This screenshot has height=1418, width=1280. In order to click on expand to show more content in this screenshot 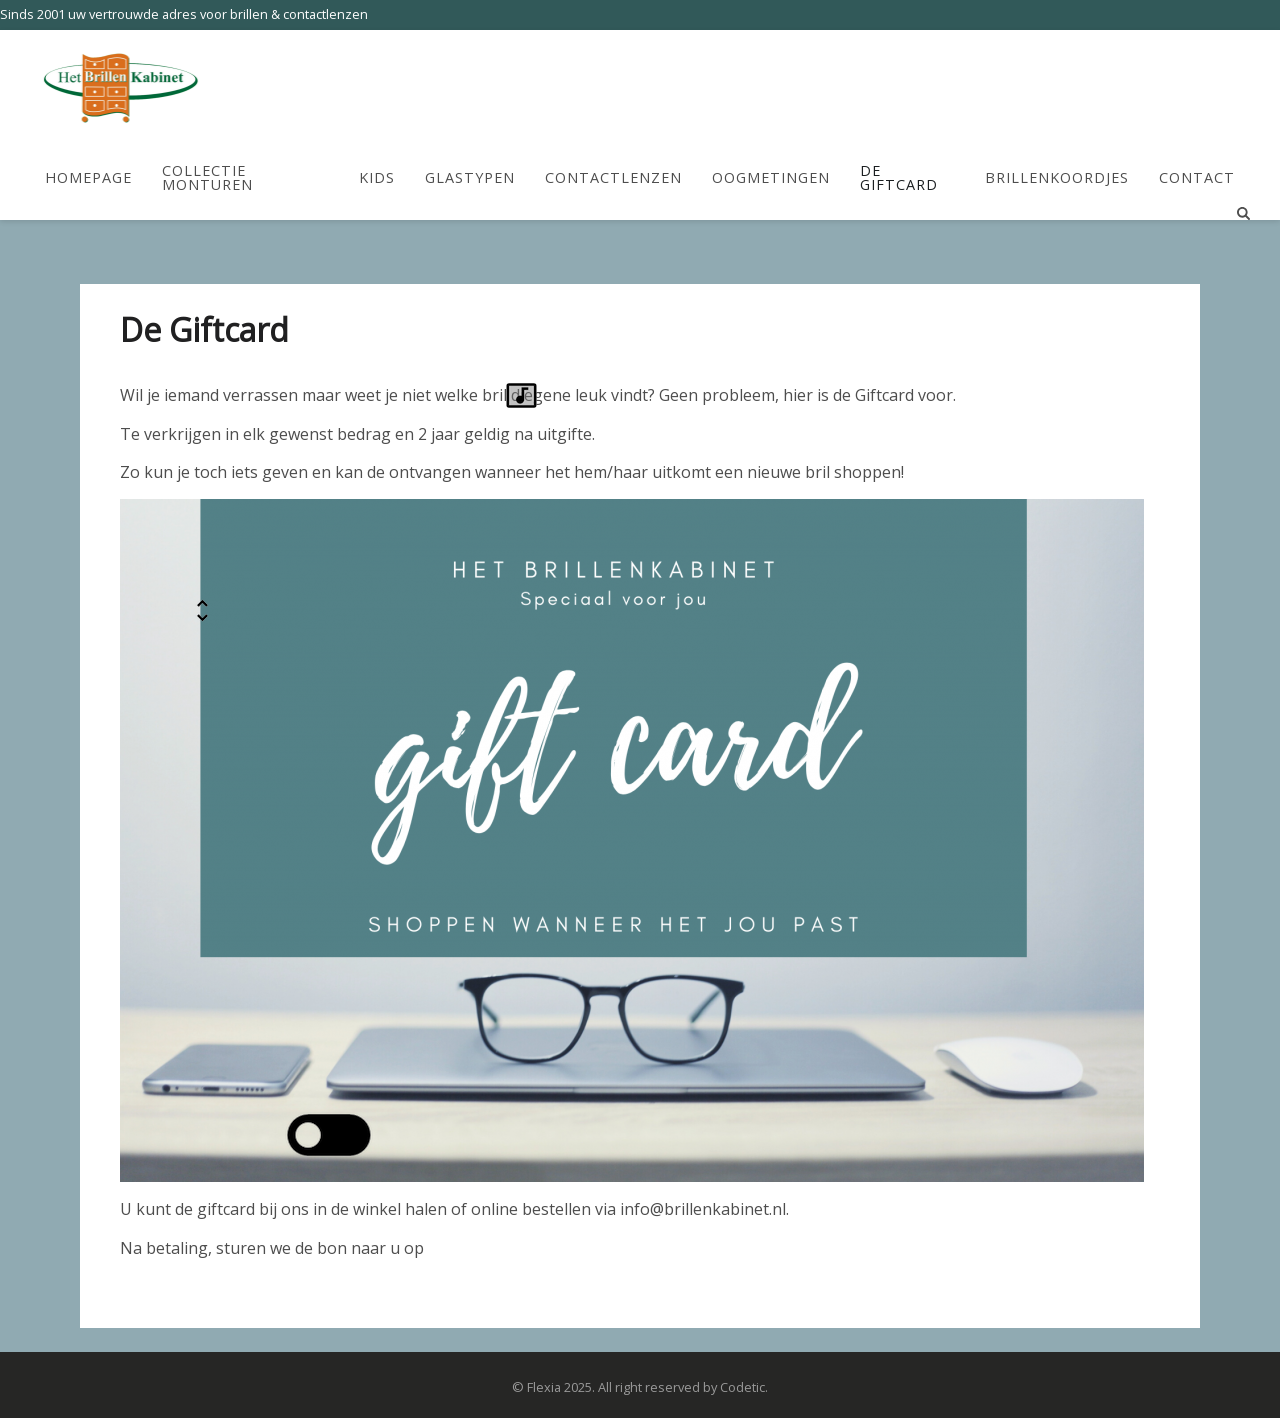, I will do `click(202, 610)`.